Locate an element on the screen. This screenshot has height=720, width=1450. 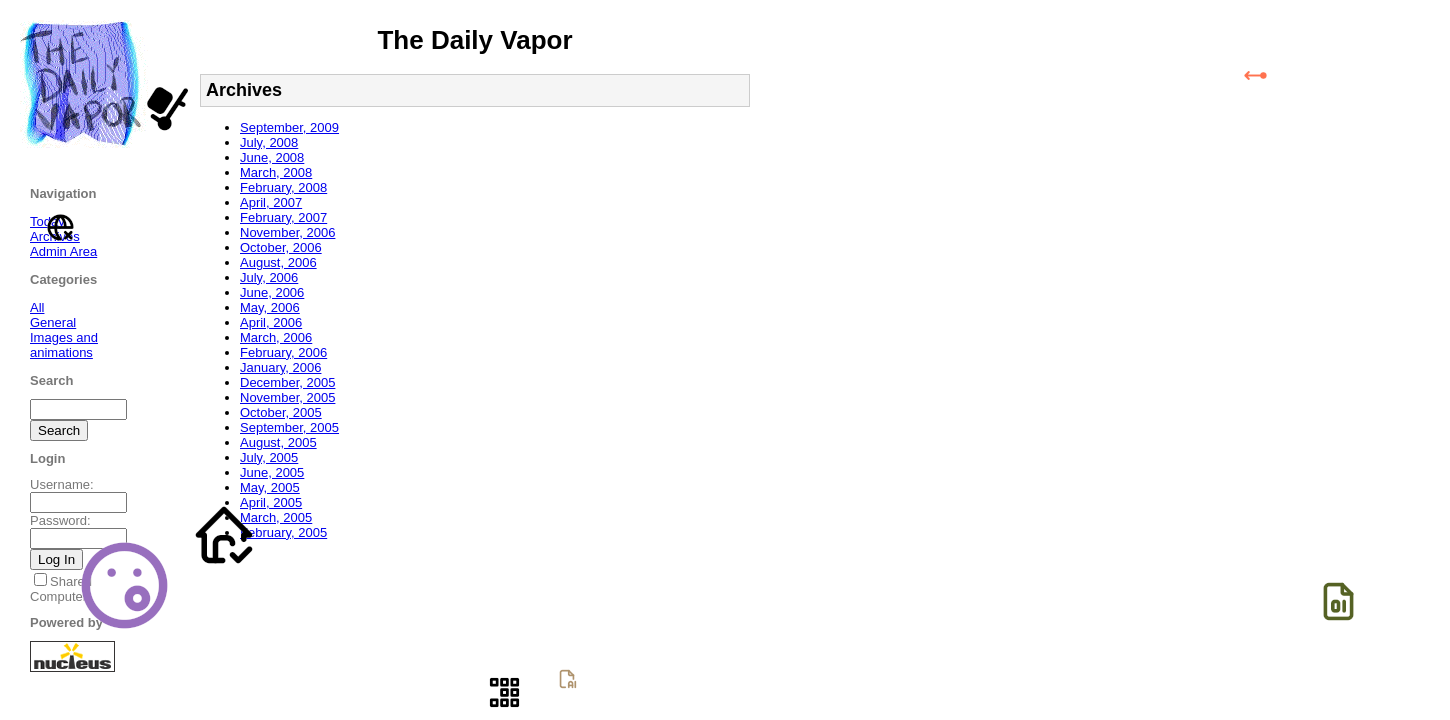
go back to the previous screen is located at coordinates (1255, 75).